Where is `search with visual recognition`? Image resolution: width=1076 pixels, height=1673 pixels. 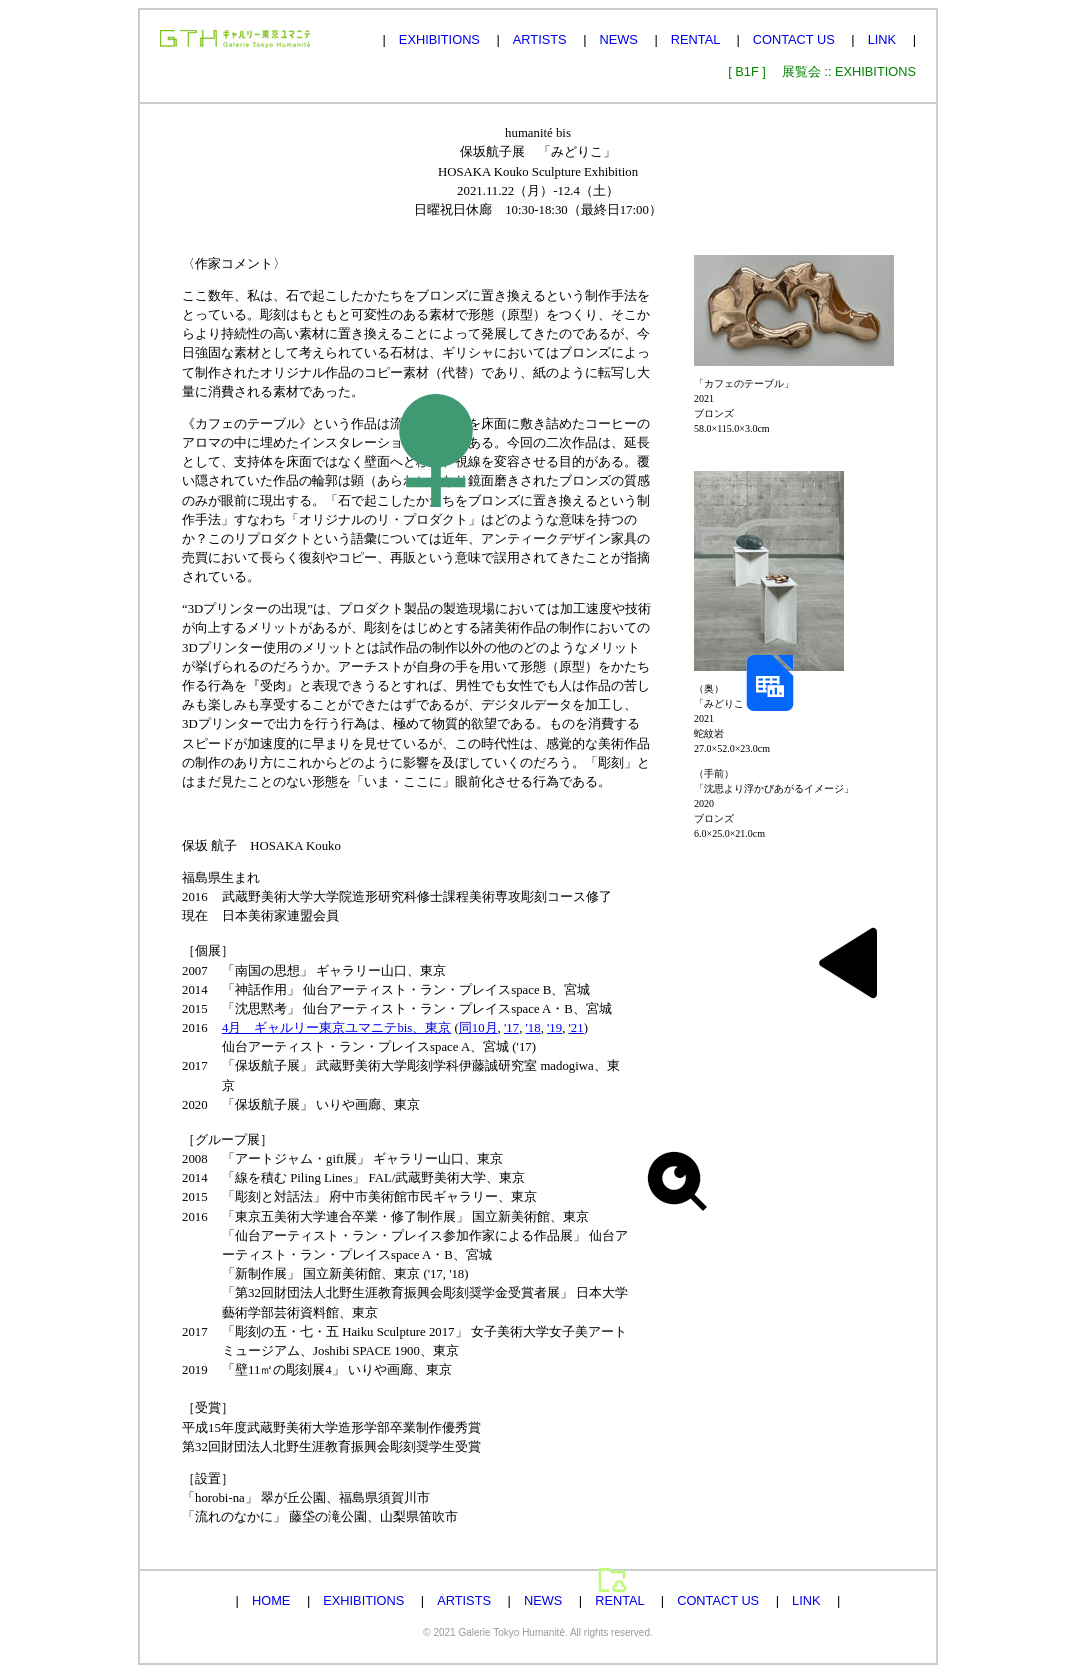 search with visual recognition is located at coordinates (677, 1181).